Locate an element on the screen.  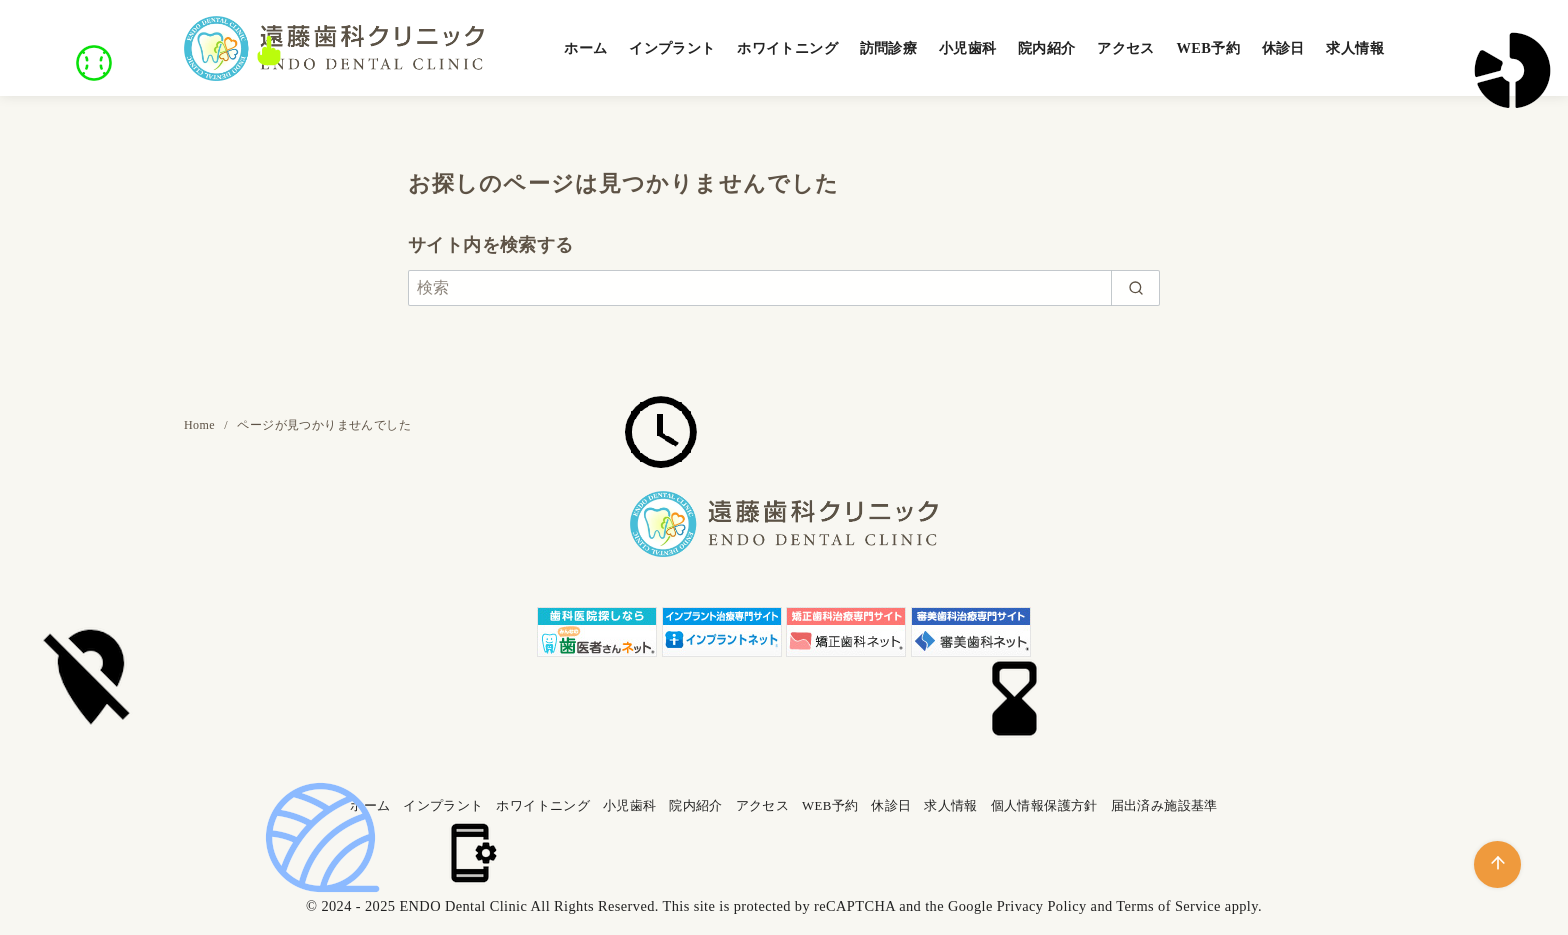
indicates offensive content warning is located at coordinates (268, 50).